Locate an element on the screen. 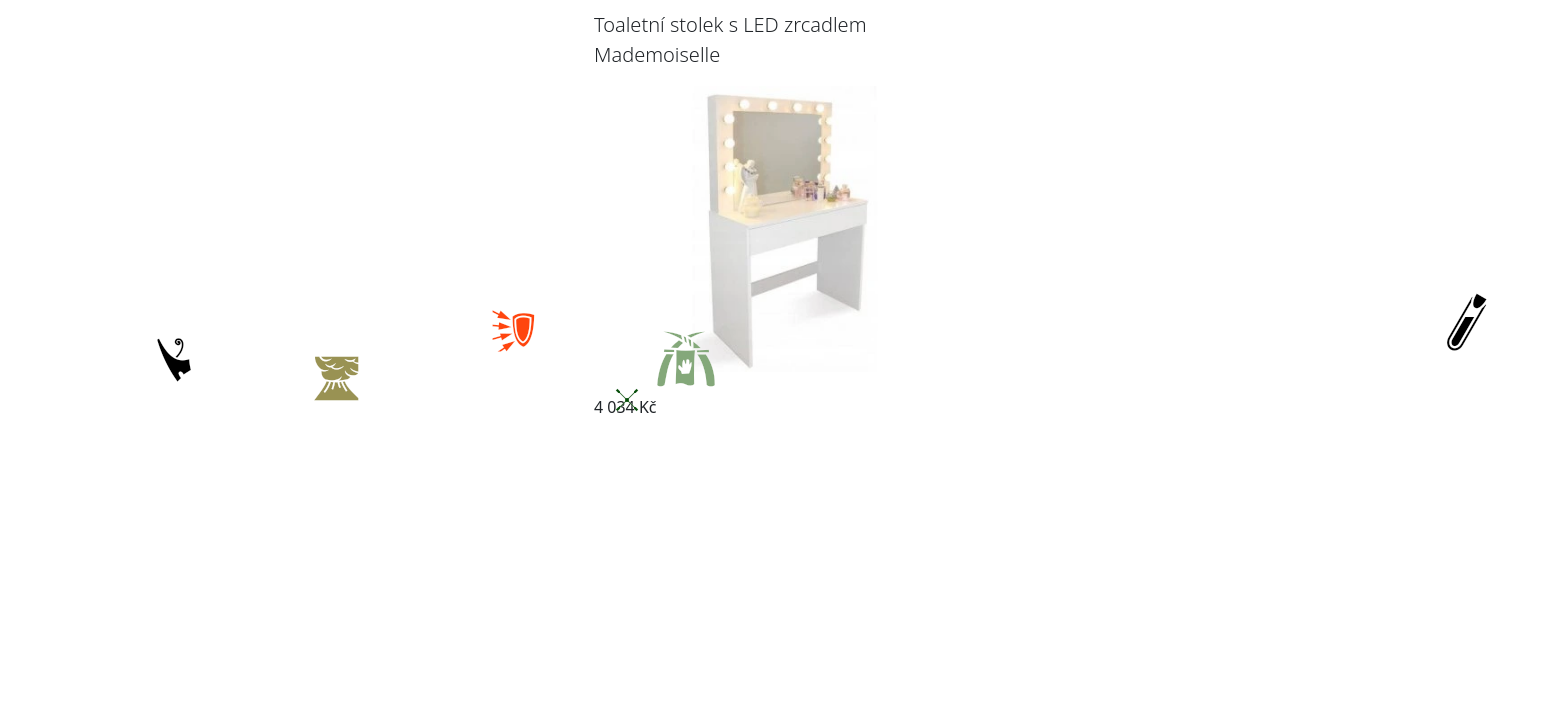 This screenshot has width=1568, height=720. access vehicle maintenance tools is located at coordinates (627, 400).